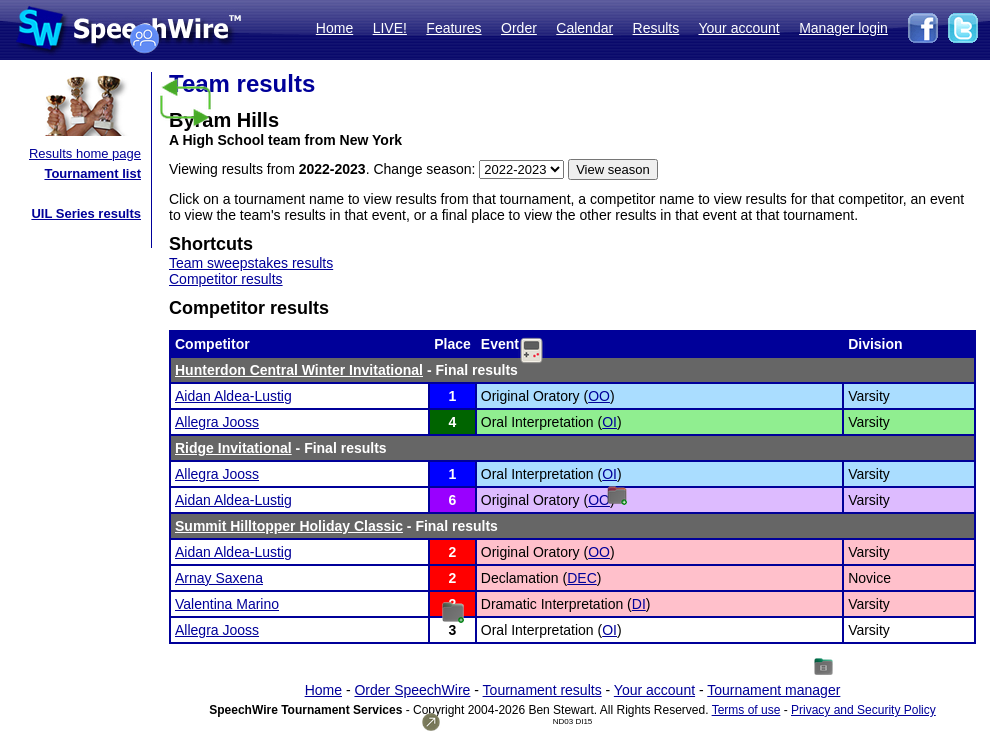 Image resolution: width=990 pixels, height=738 pixels. What do you see at coordinates (144, 38) in the screenshot?
I see `access user account and personal settings` at bounding box center [144, 38].